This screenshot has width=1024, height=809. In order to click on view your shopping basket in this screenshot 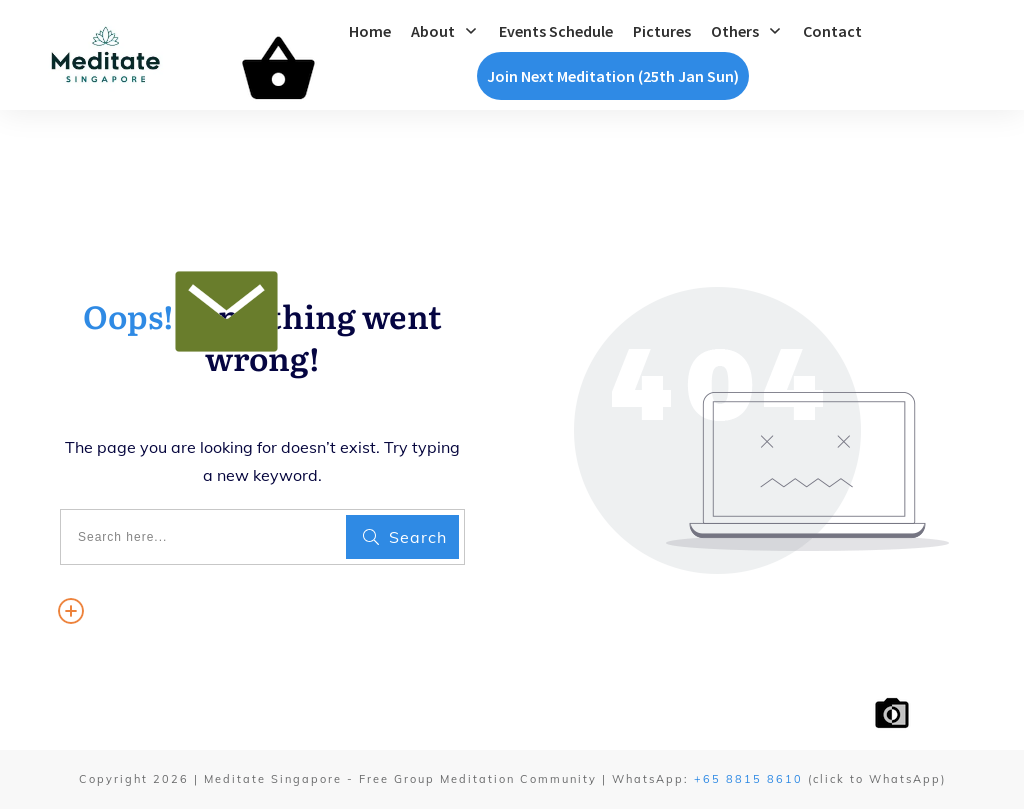, I will do `click(278, 69)`.